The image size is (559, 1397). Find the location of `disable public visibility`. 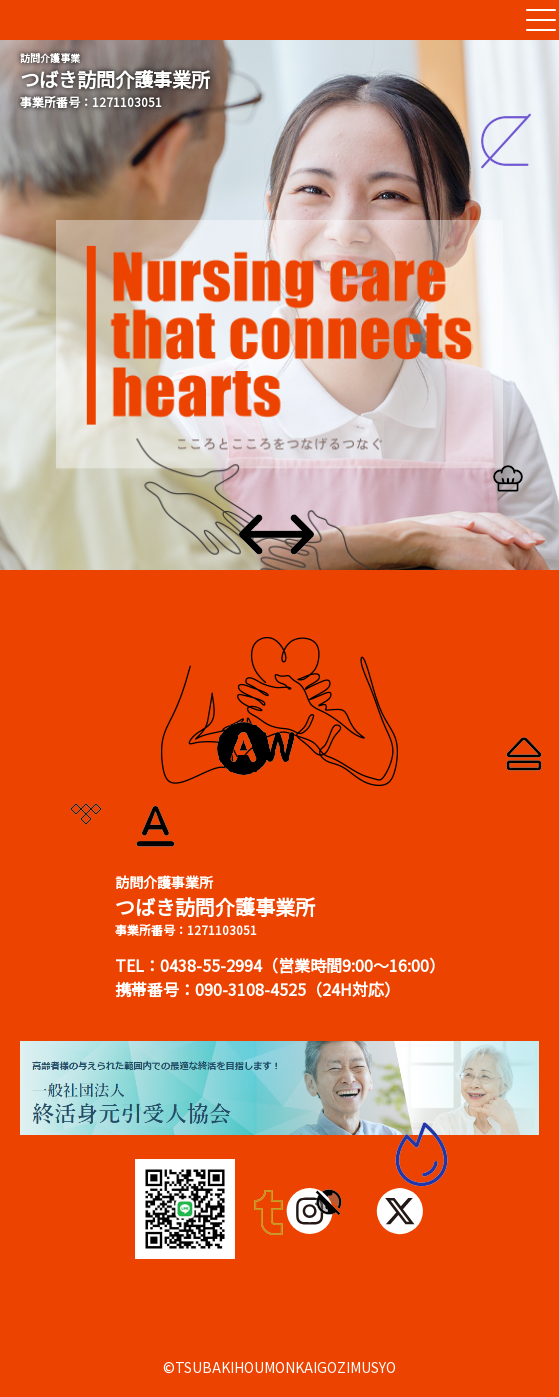

disable public visibility is located at coordinates (329, 1202).